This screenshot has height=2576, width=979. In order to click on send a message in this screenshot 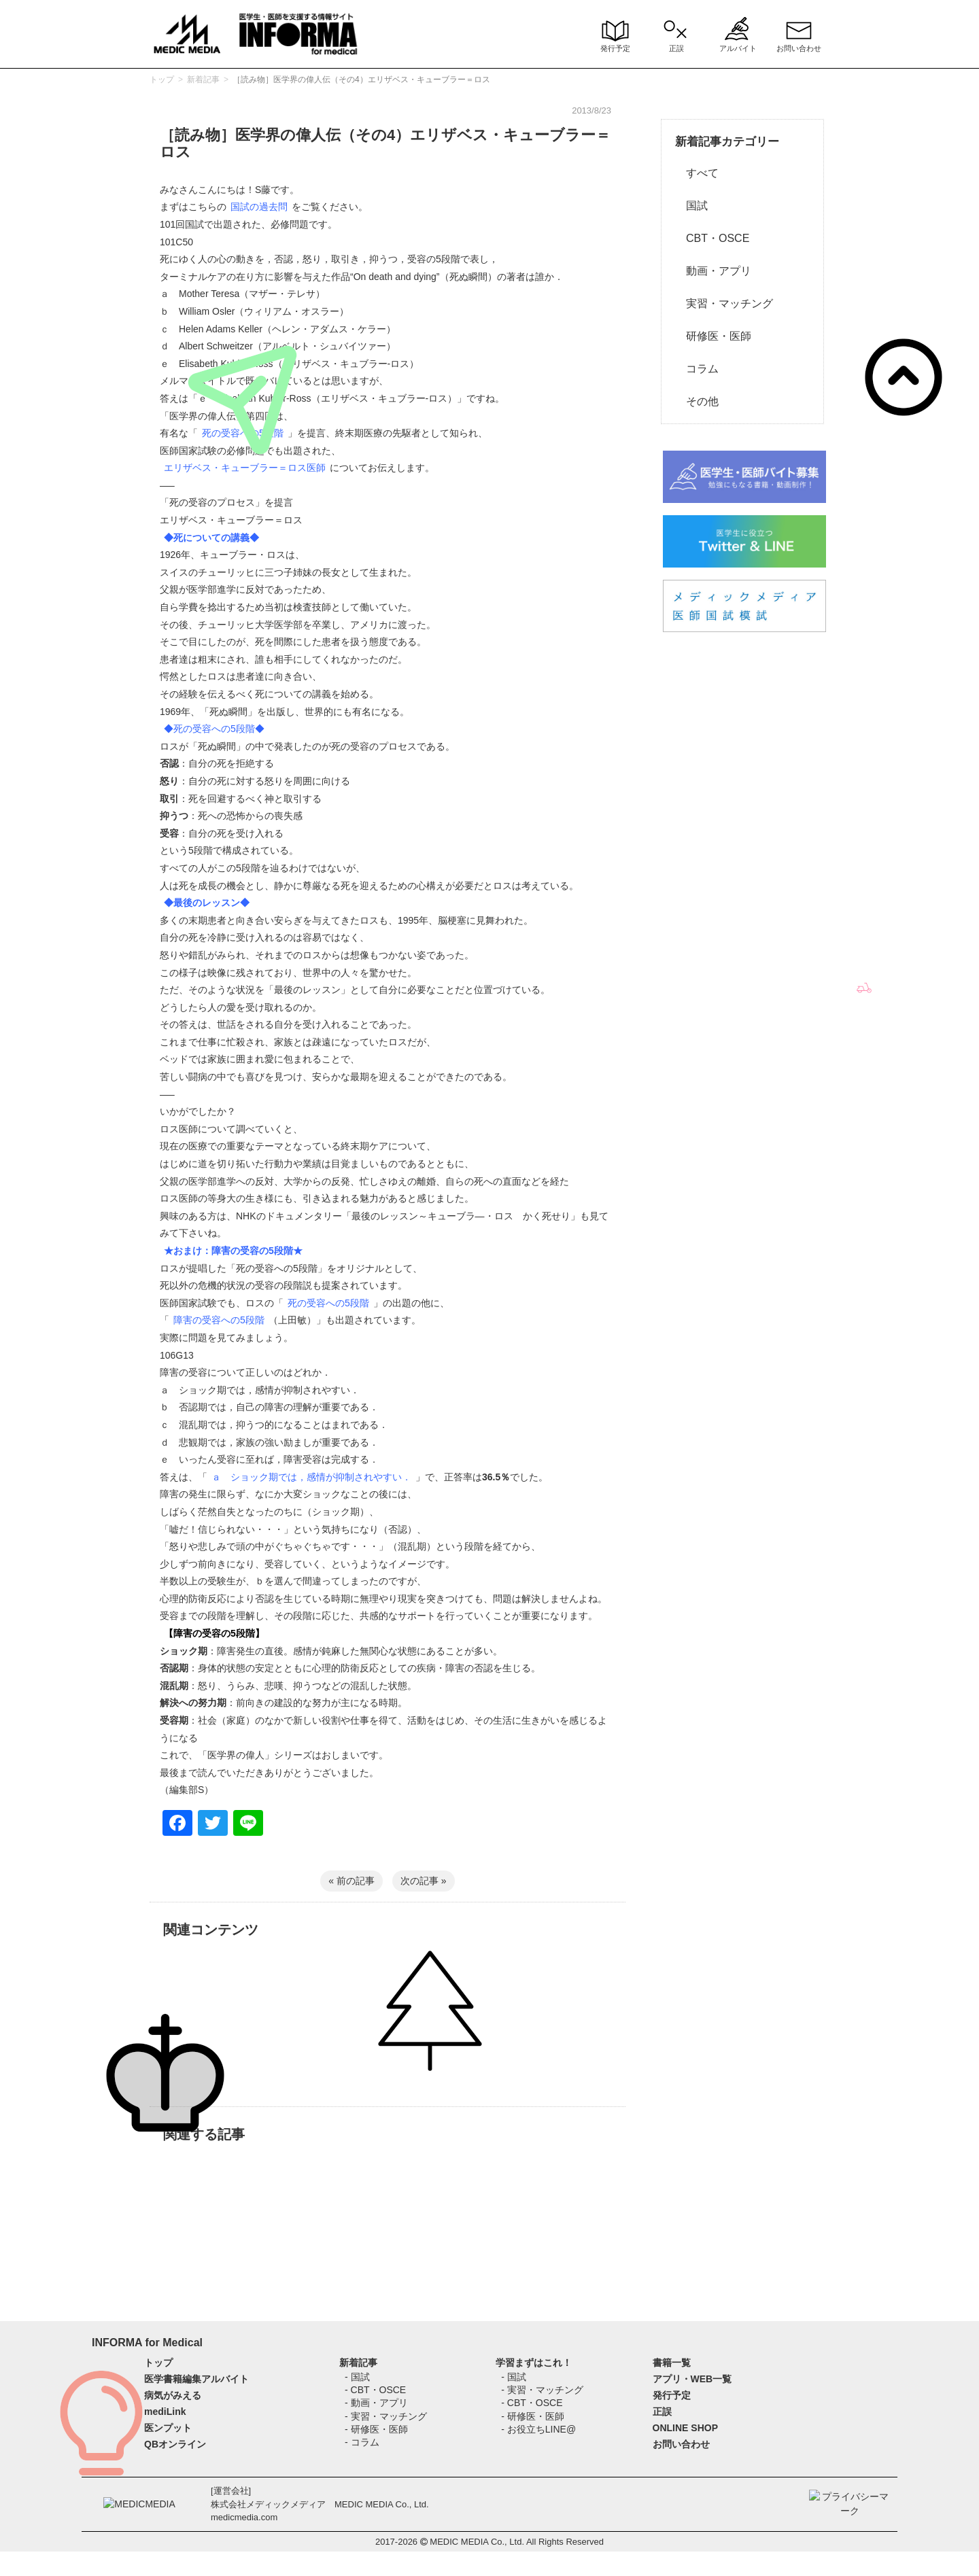, I will do `click(246, 396)`.